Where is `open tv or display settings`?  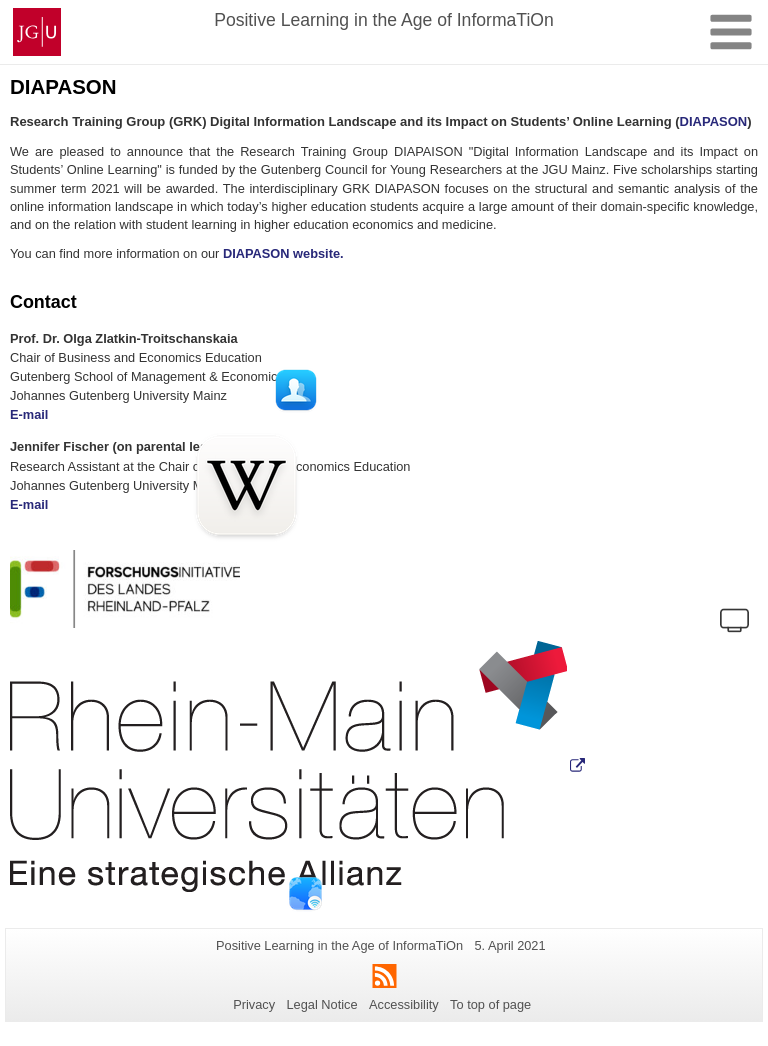 open tv or display settings is located at coordinates (734, 619).